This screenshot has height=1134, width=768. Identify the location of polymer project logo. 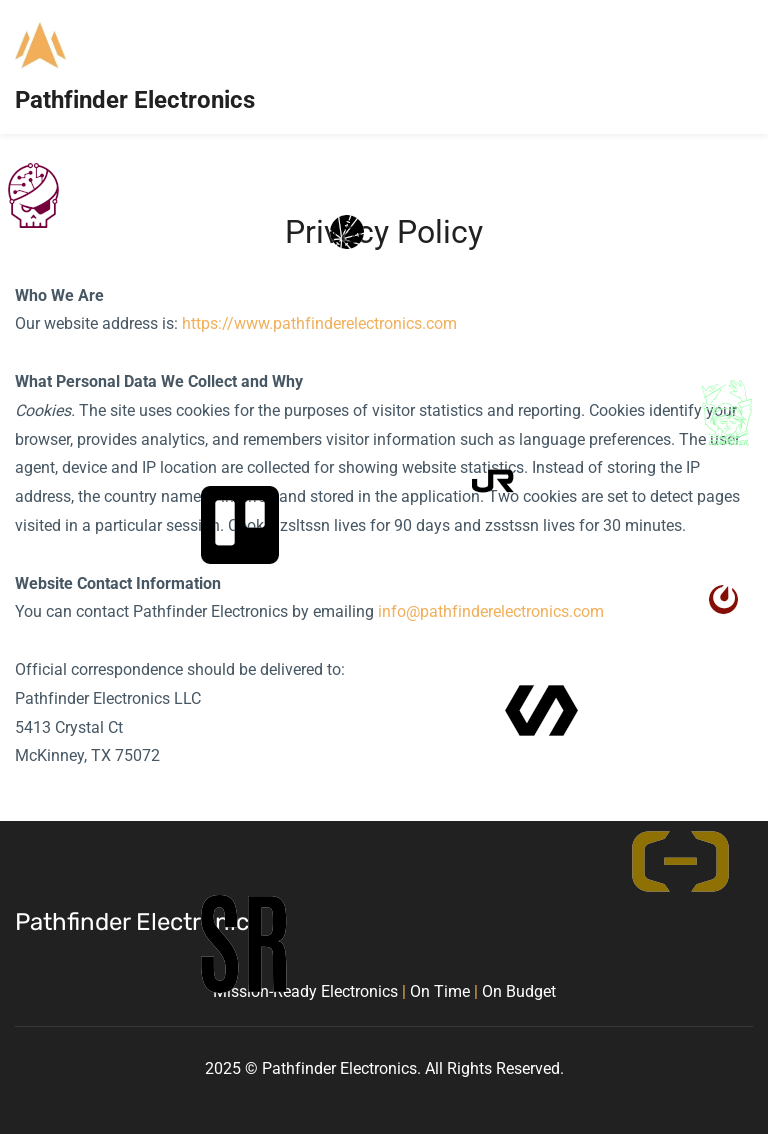
(541, 710).